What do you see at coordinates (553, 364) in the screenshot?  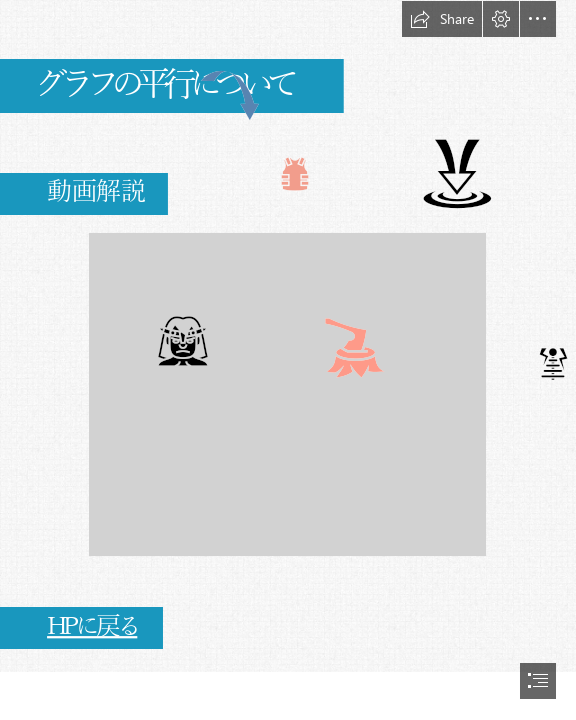 I see `indicates electricity or power generation` at bounding box center [553, 364].